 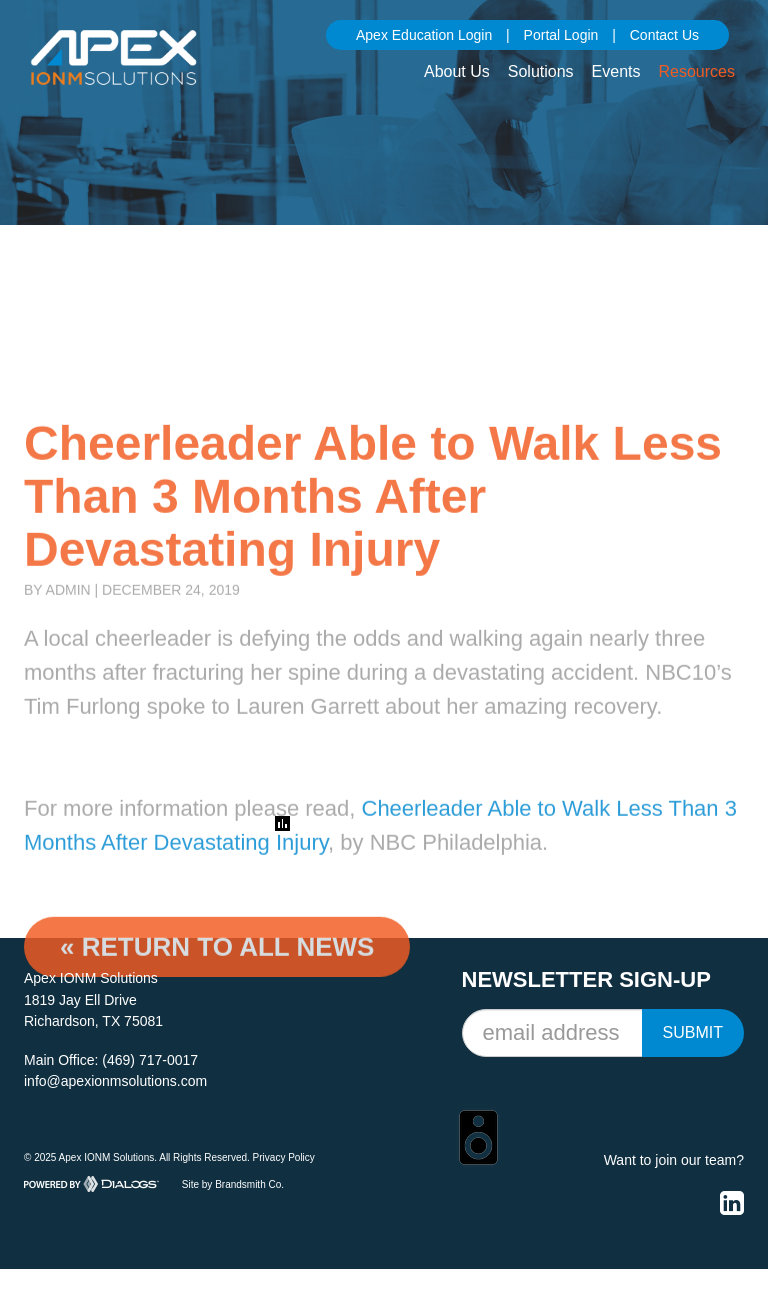 What do you see at coordinates (478, 1137) in the screenshot?
I see `adjust speaker or audio output settings` at bounding box center [478, 1137].